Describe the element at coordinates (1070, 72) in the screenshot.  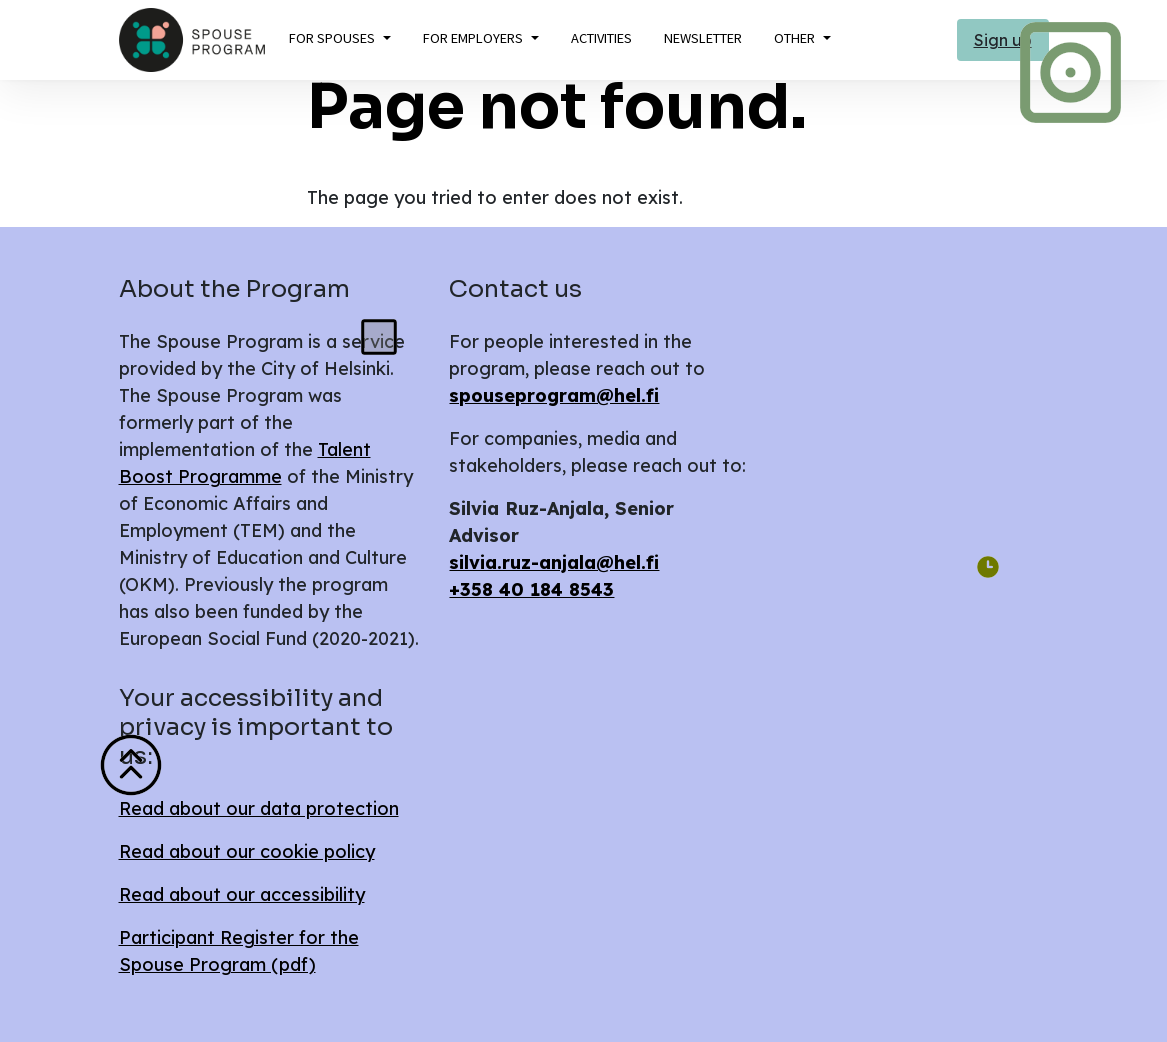
I see `browse music or audio library` at that location.